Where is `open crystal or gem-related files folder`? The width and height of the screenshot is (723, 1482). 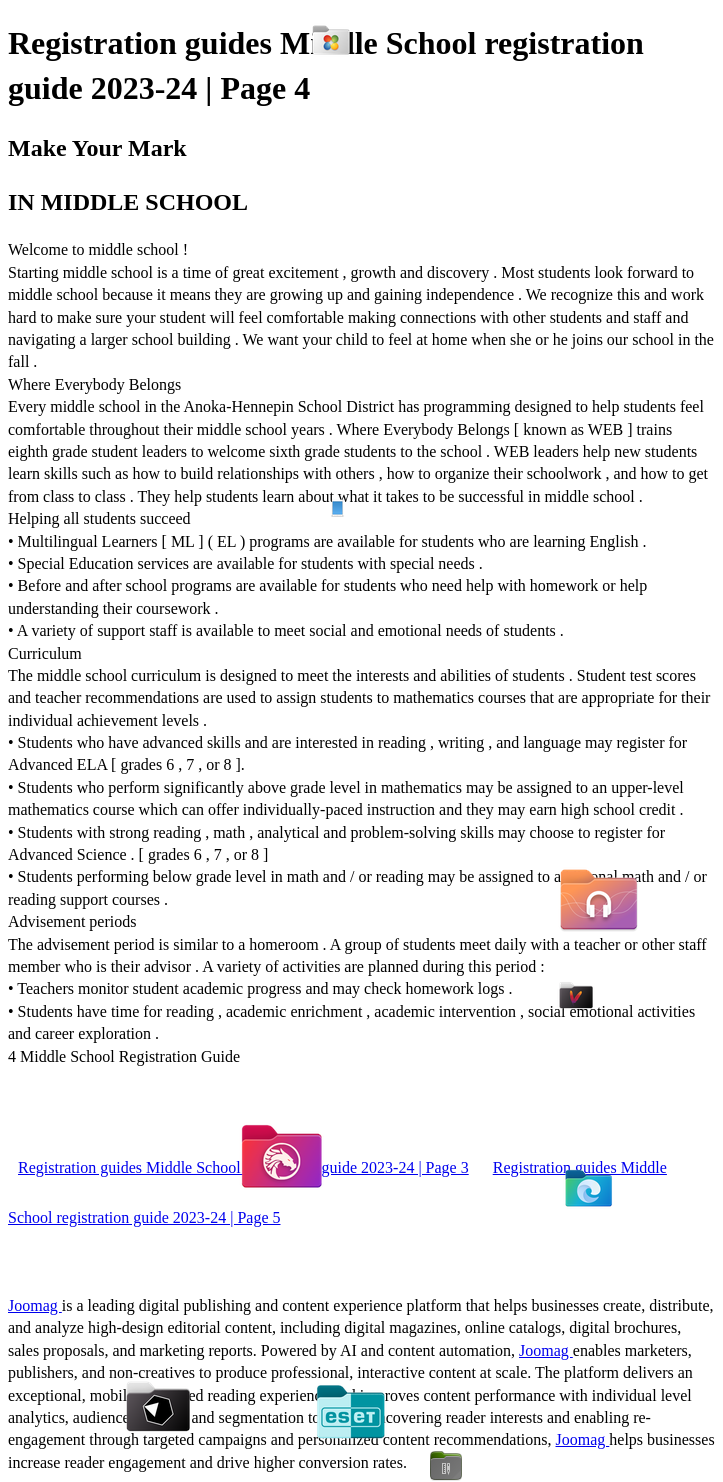 open crystal or gem-related files folder is located at coordinates (158, 1408).